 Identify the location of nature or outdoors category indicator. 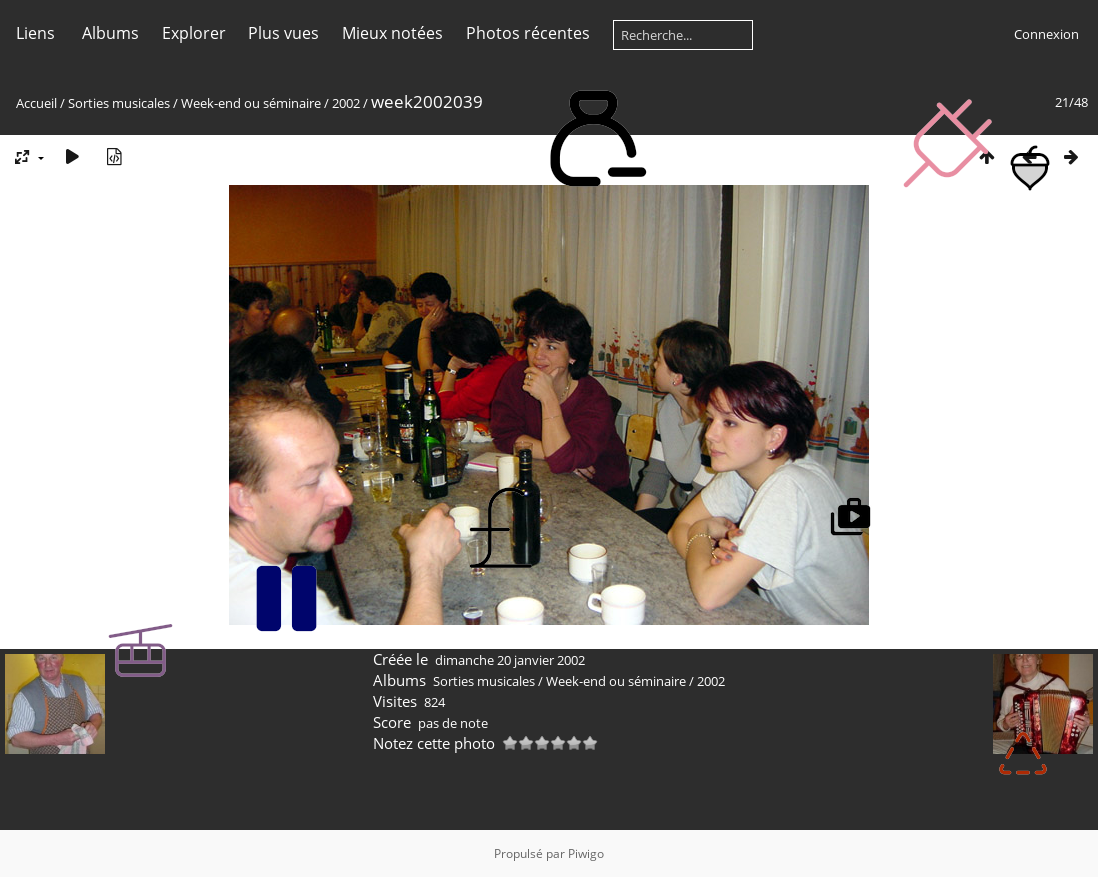
(1030, 168).